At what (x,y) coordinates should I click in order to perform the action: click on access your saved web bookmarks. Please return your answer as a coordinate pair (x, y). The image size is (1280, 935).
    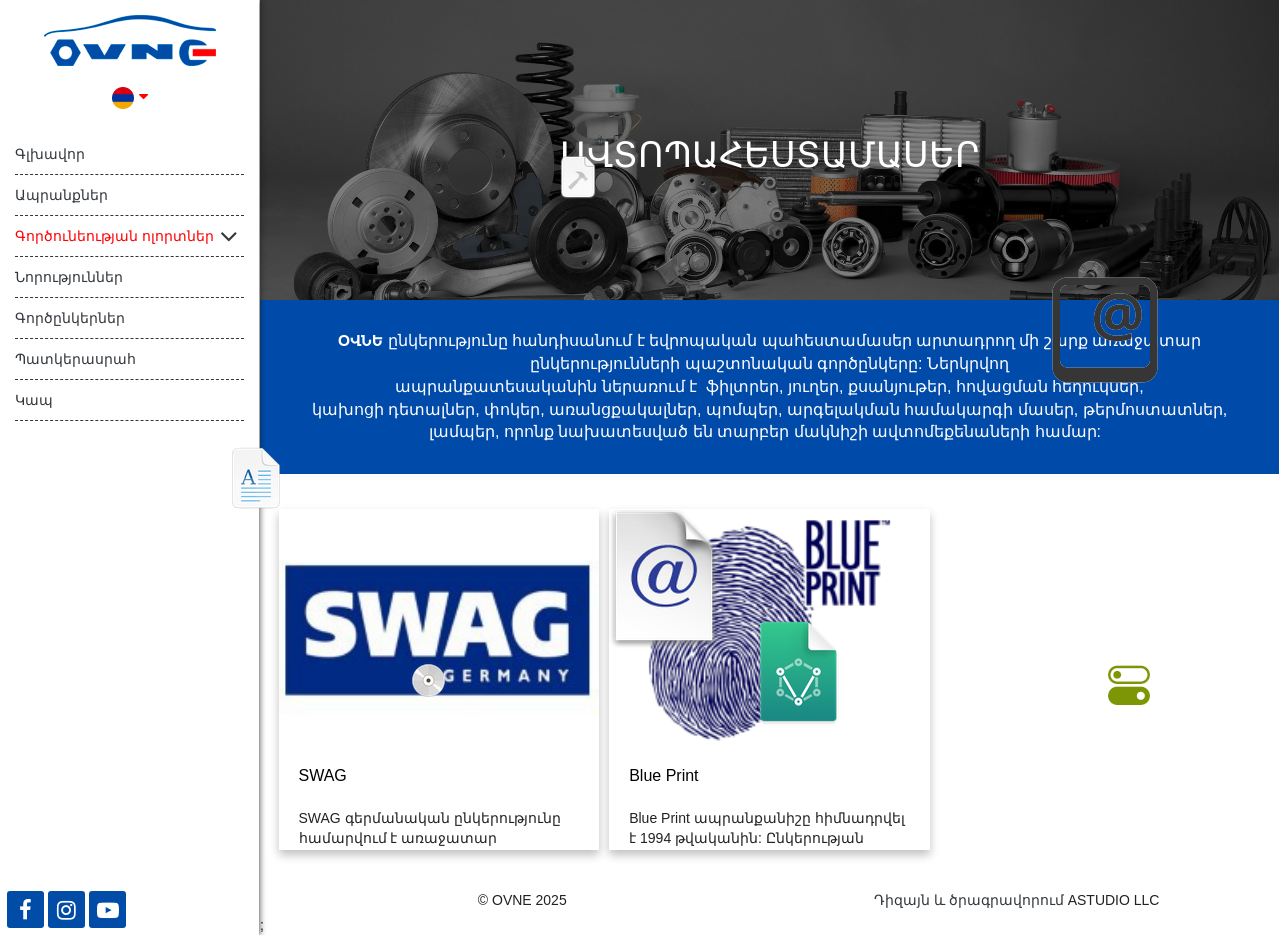
    Looking at the image, I should click on (664, 579).